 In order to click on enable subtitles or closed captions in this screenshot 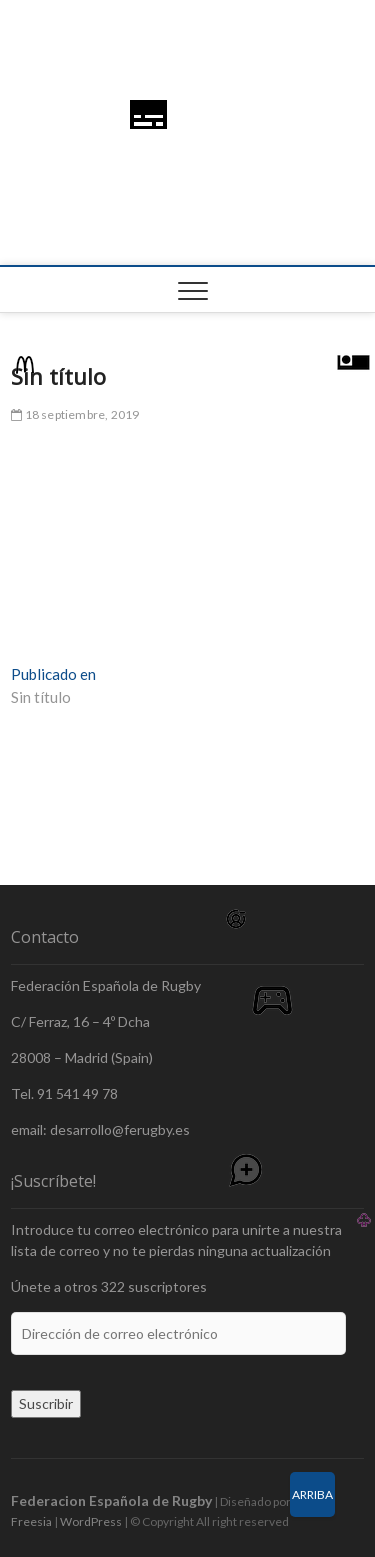, I will do `click(148, 114)`.